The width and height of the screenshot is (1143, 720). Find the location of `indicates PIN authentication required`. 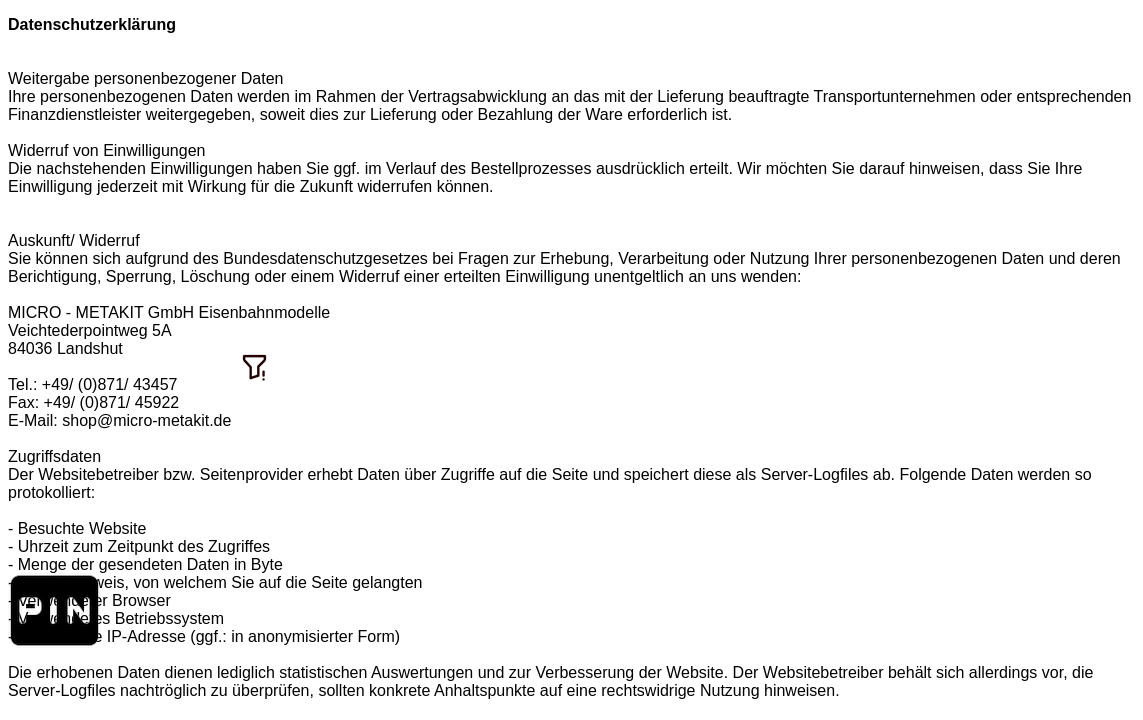

indicates PIN authentication required is located at coordinates (54, 610).